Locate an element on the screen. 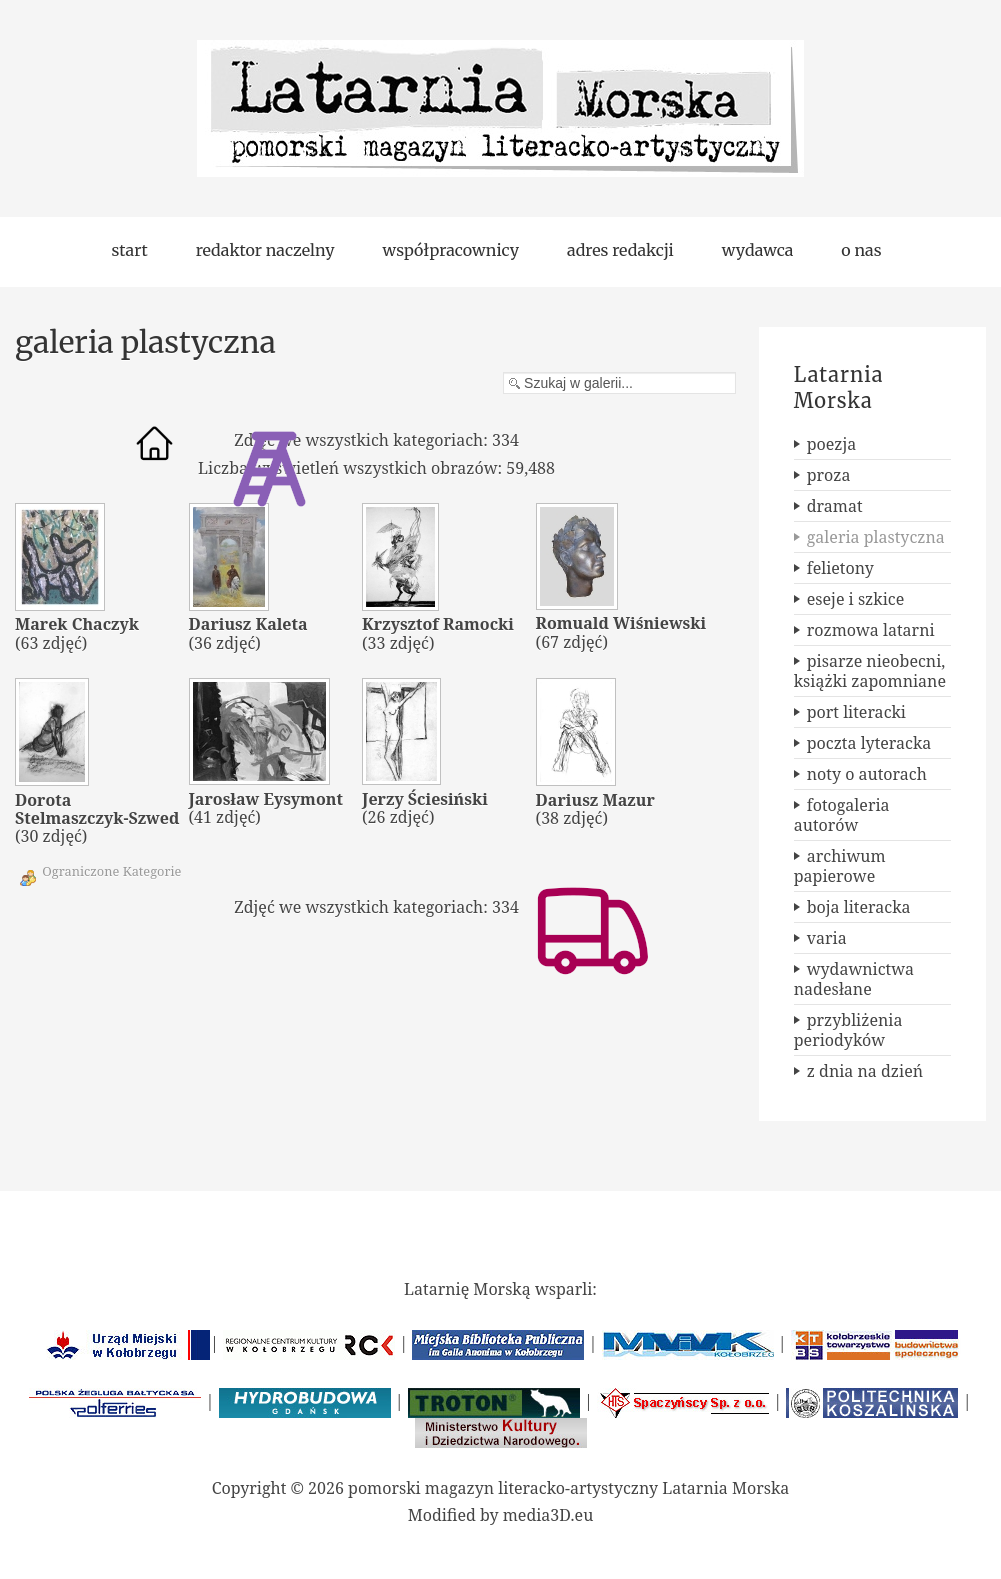 The image size is (1001, 1579). navigate to home screen is located at coordinates (154, 443).